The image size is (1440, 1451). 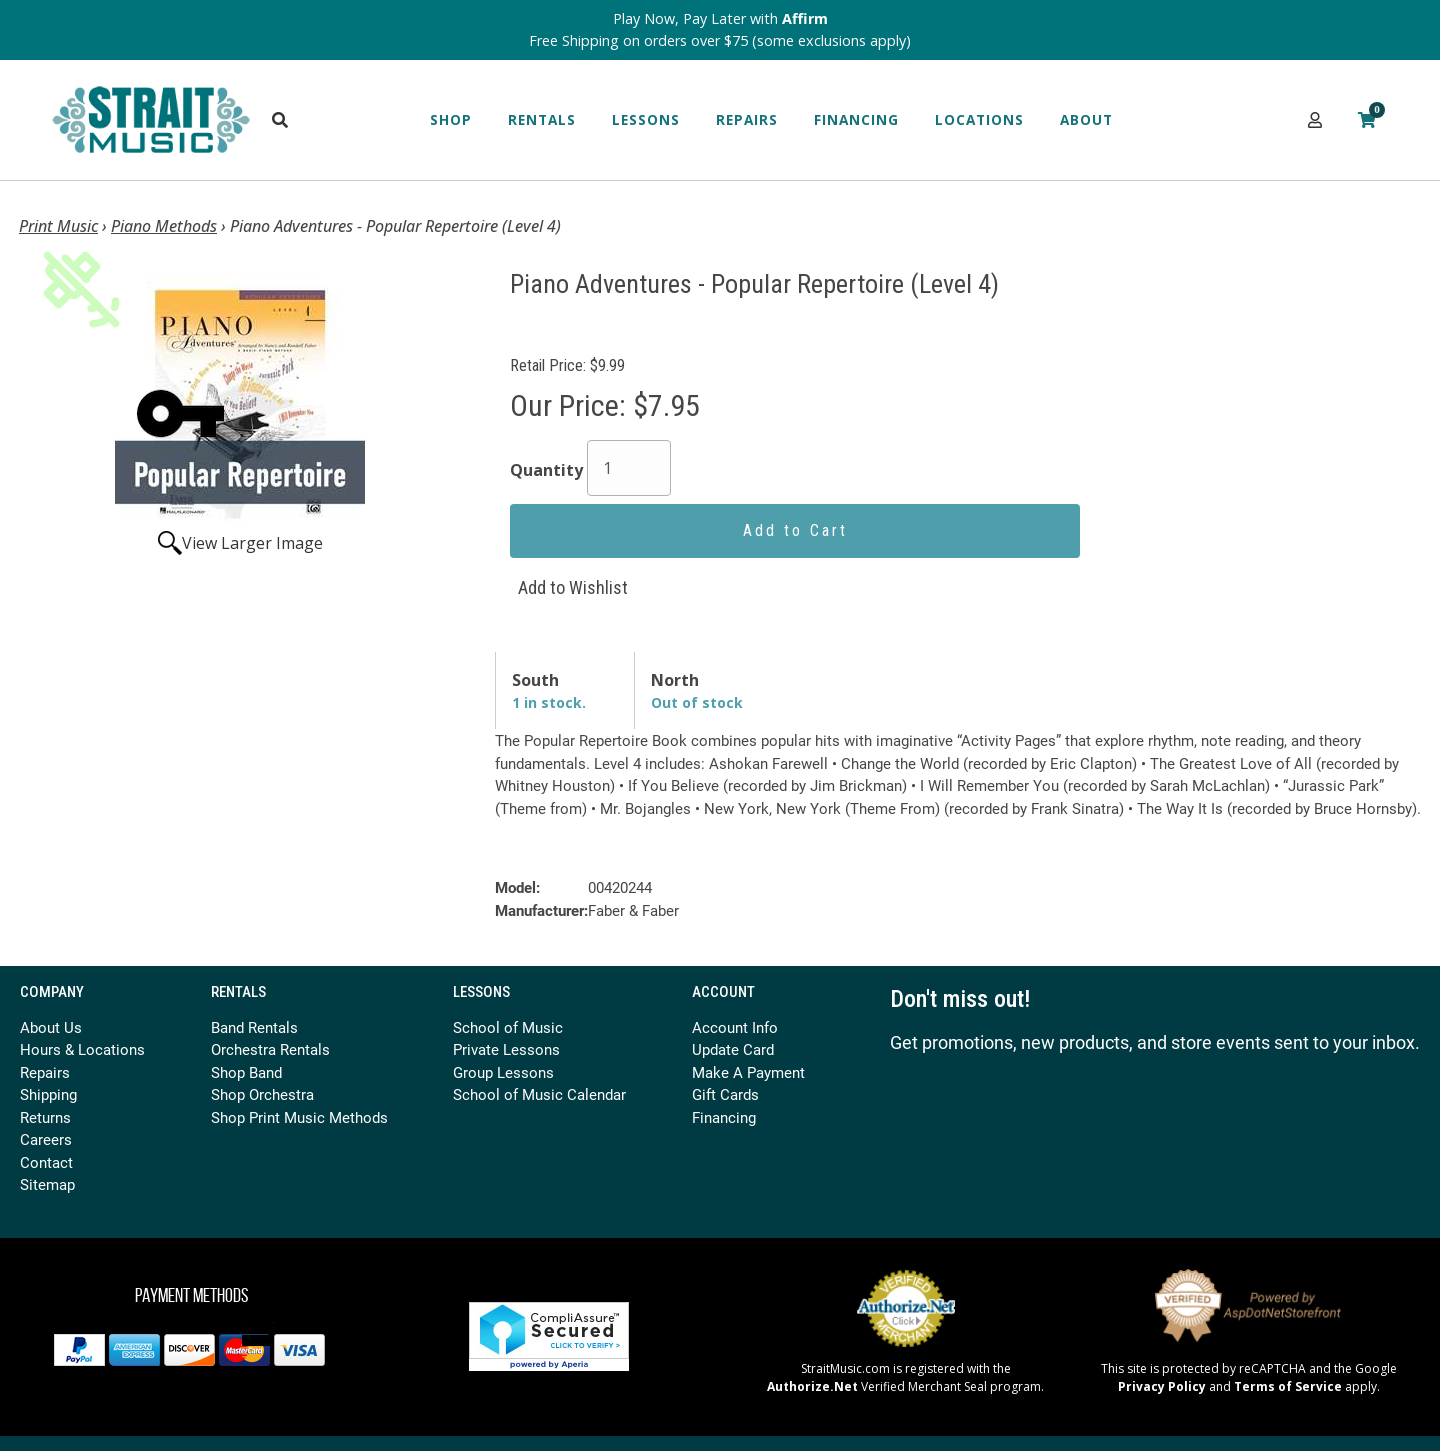 I want to click on switch to stream or list view, so click(x=257, y=1335).